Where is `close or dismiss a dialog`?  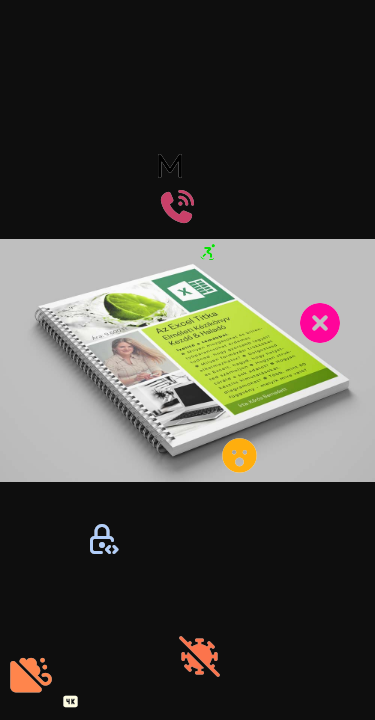
close or dismiss a dialog is located at coordinates (320, 323).